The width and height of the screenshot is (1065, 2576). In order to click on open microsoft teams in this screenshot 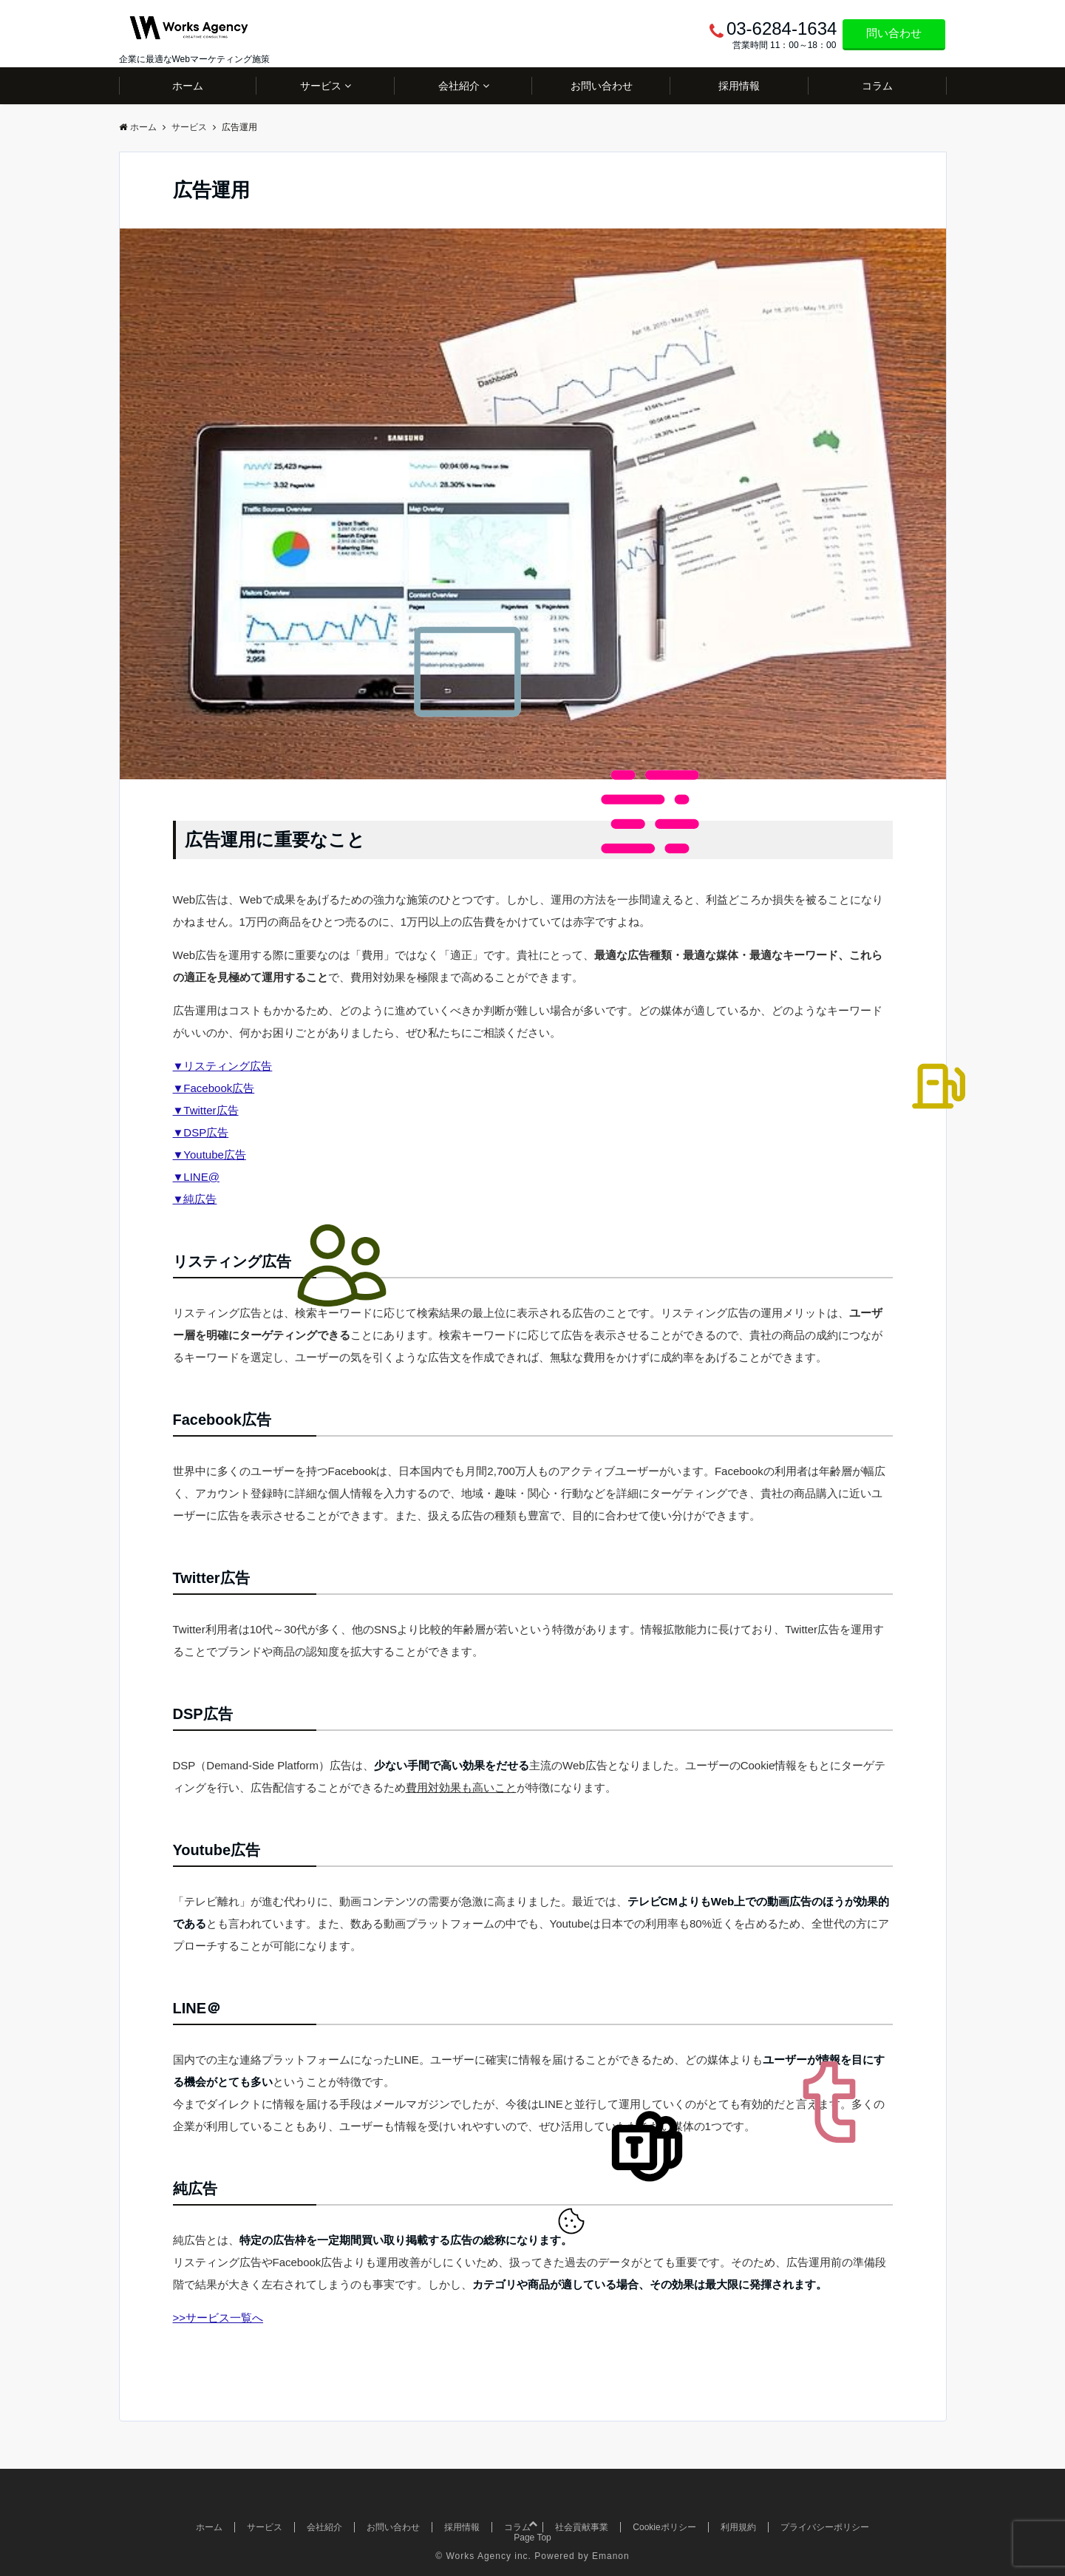, I will do `click(647, 2147)`.